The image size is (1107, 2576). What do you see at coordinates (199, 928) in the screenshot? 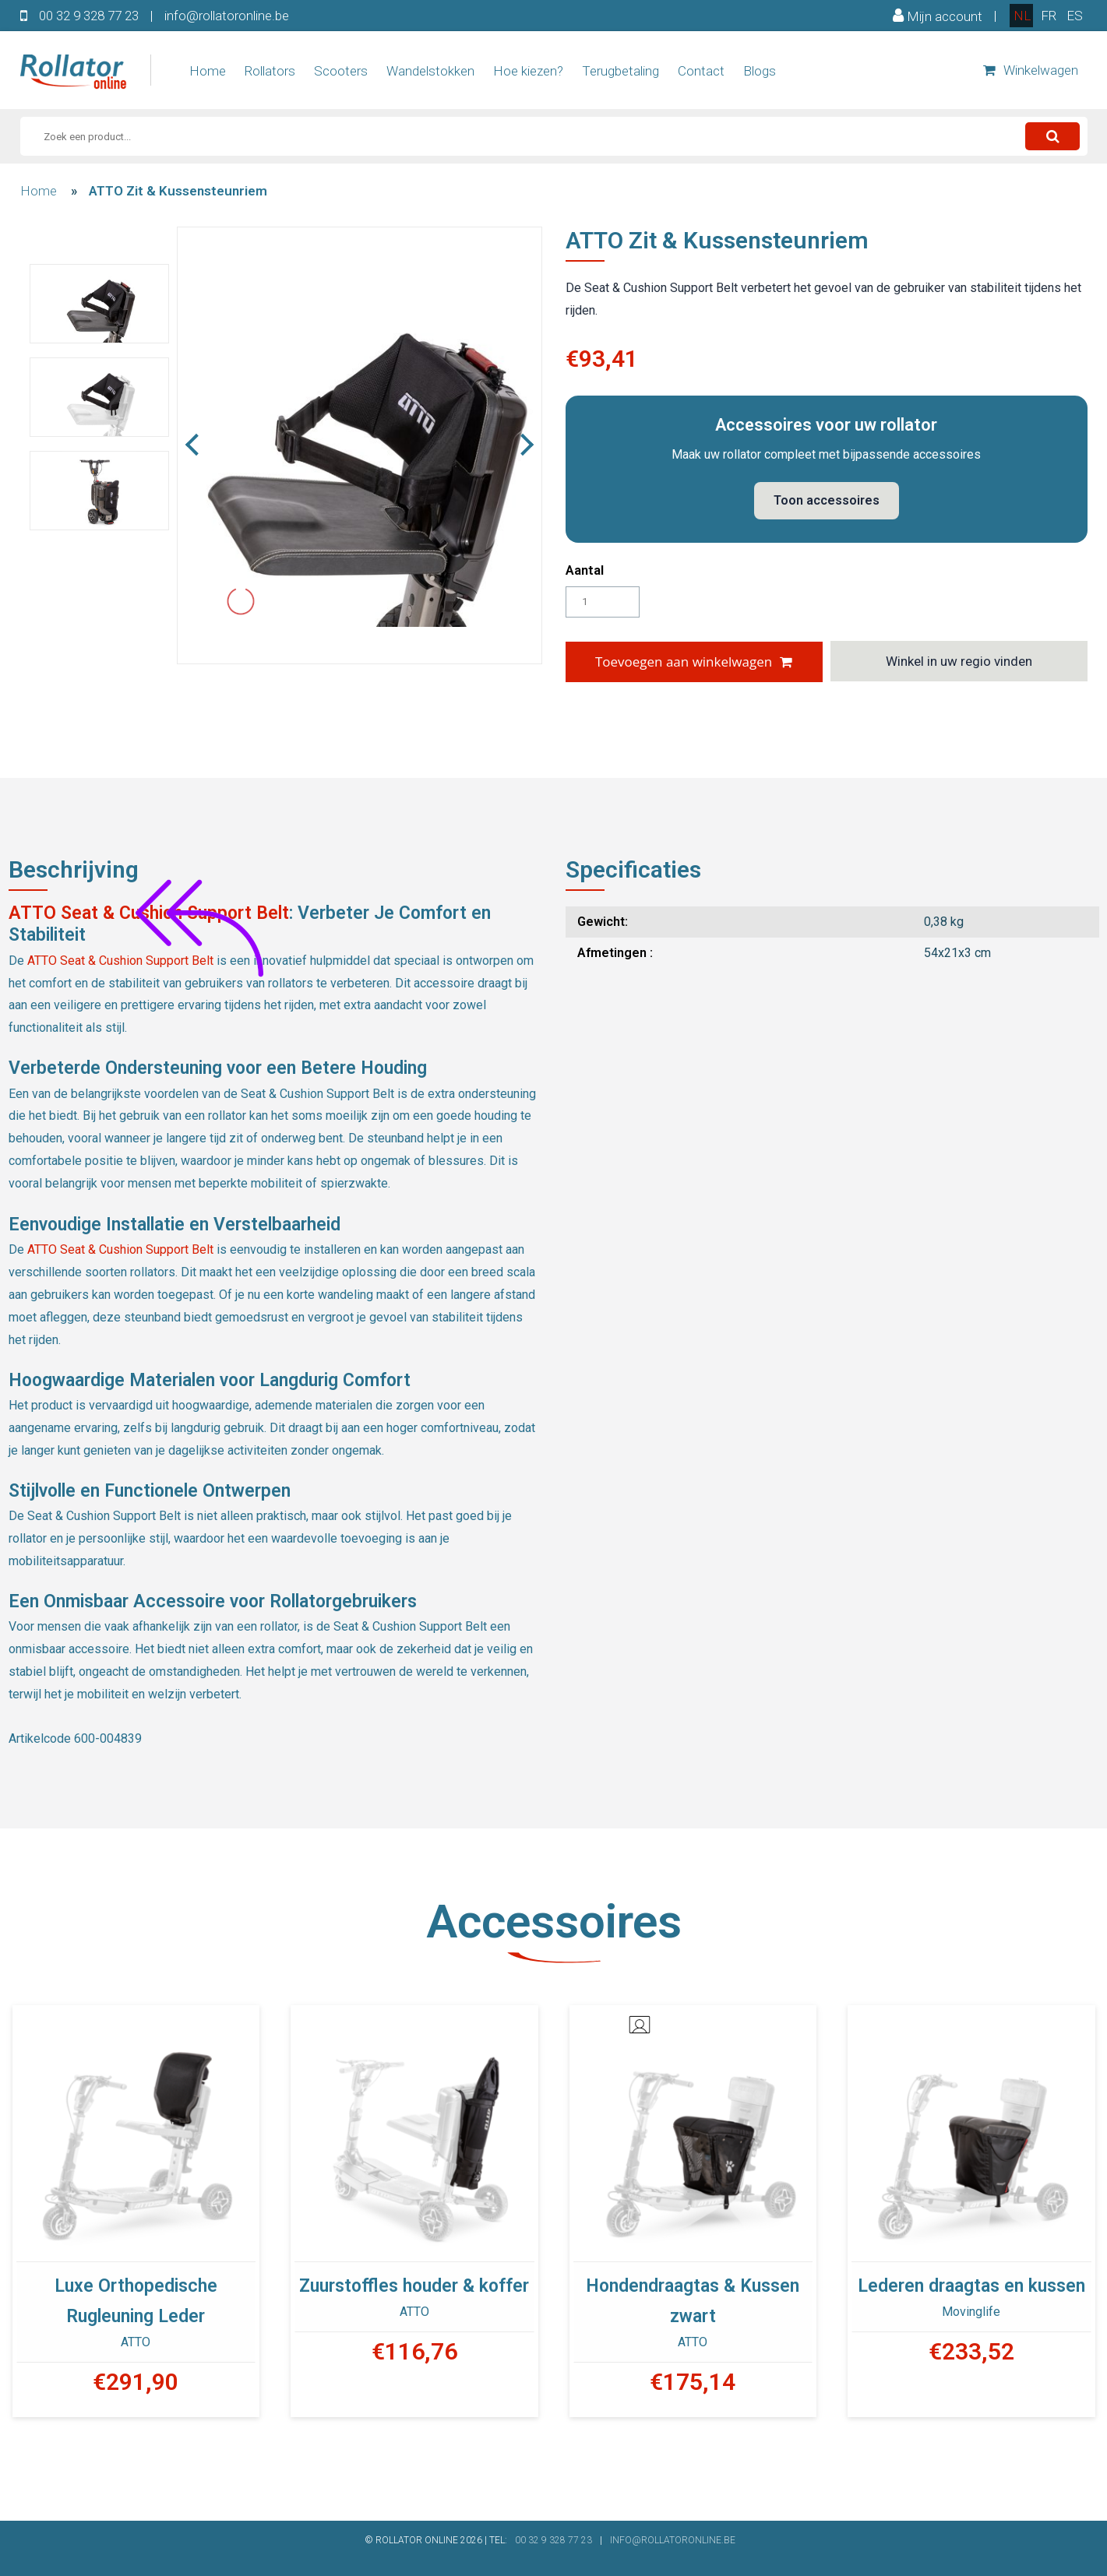
I see `reply all to a message or email` at bounding box center [199, 928].